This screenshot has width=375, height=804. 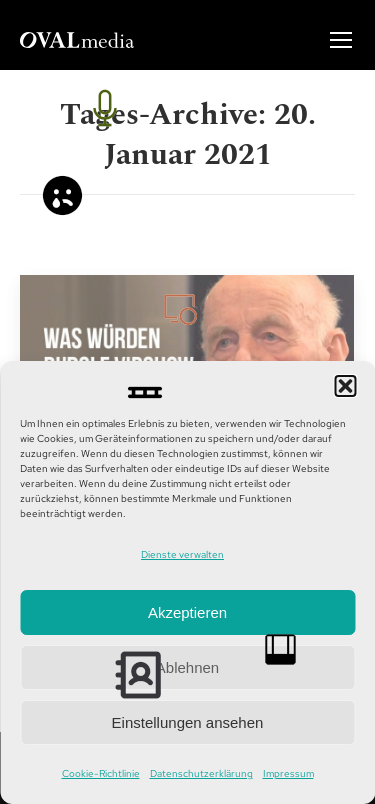 I want to click on access virtual machine settings, so click(x=179, y=307).